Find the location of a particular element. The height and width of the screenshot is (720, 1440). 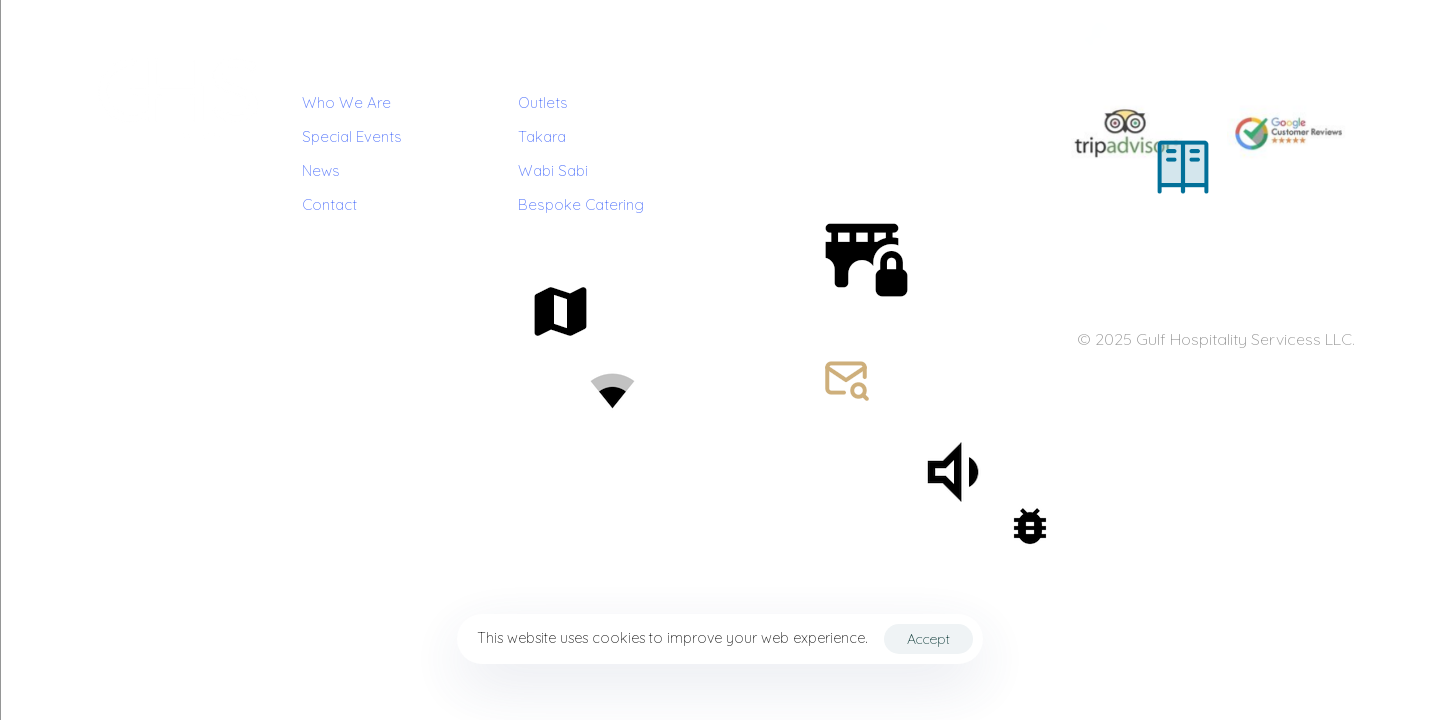

indicates weak wifi signal strength is located at coordinates (612, 390).